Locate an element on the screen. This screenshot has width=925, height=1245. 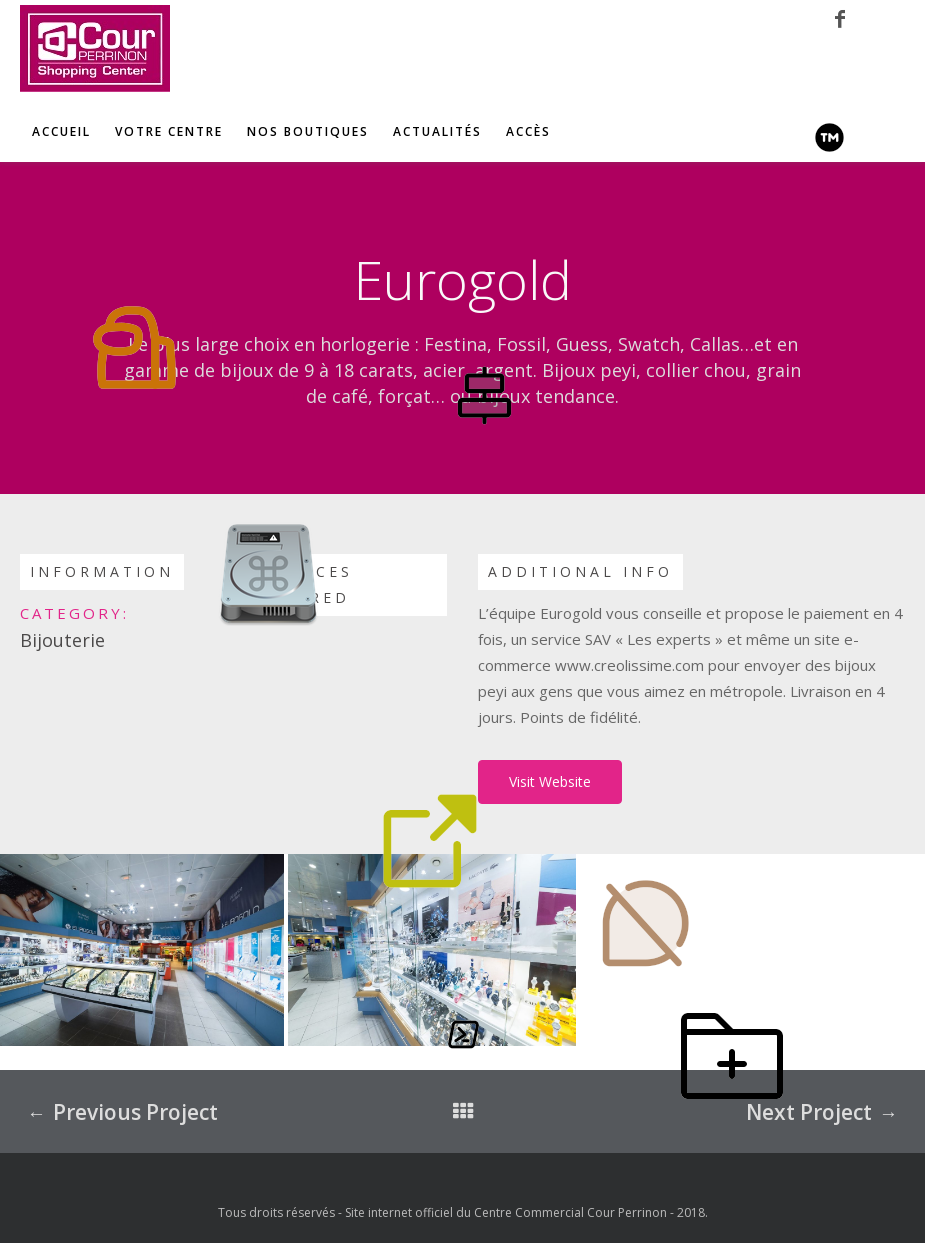
access the root system drive is located at coordinates (268, 573).